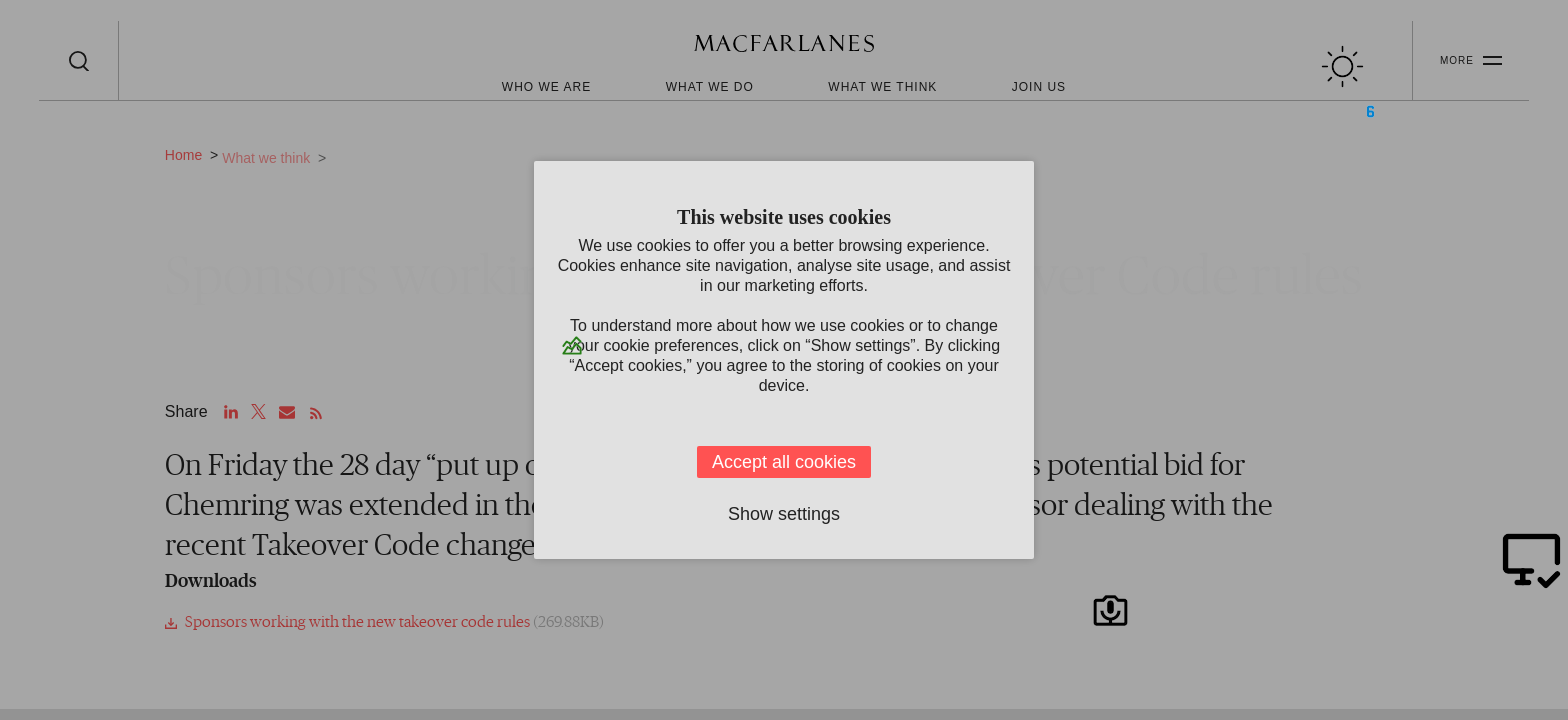 The width and height of the screenshot is (1568, 720). What do you see at coordinates (1342, 66) in the screenshot?
I see `toggle light mode or bright theme` at bounding box center [1342, 66].